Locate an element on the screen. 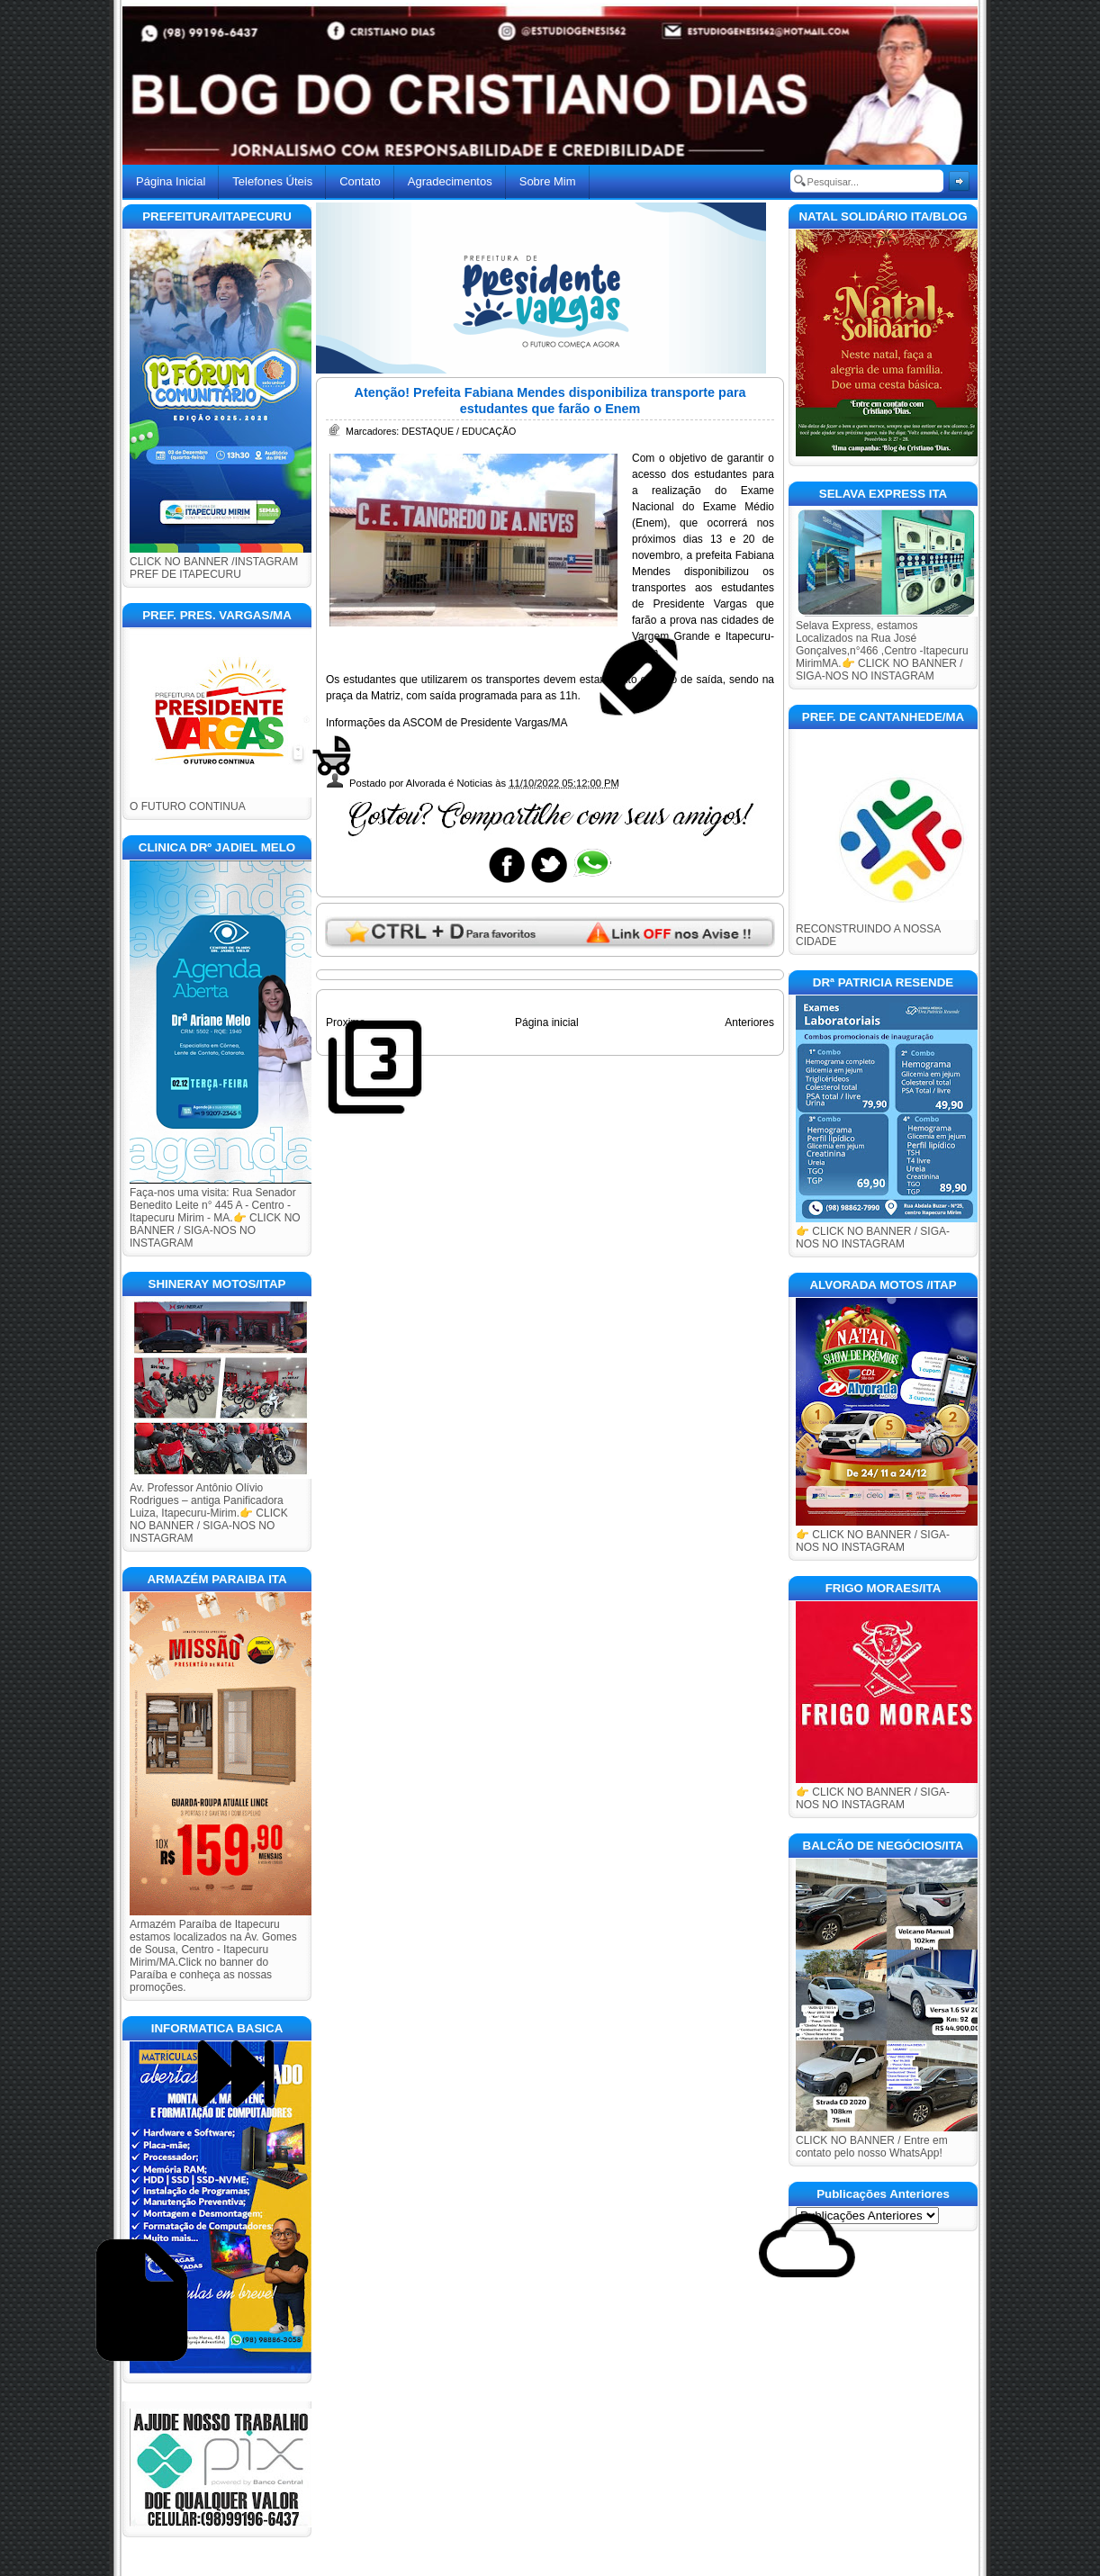 The width and height of the screenshot is (1100, 2576). view or open a file is located at coordinates (141, 2300).